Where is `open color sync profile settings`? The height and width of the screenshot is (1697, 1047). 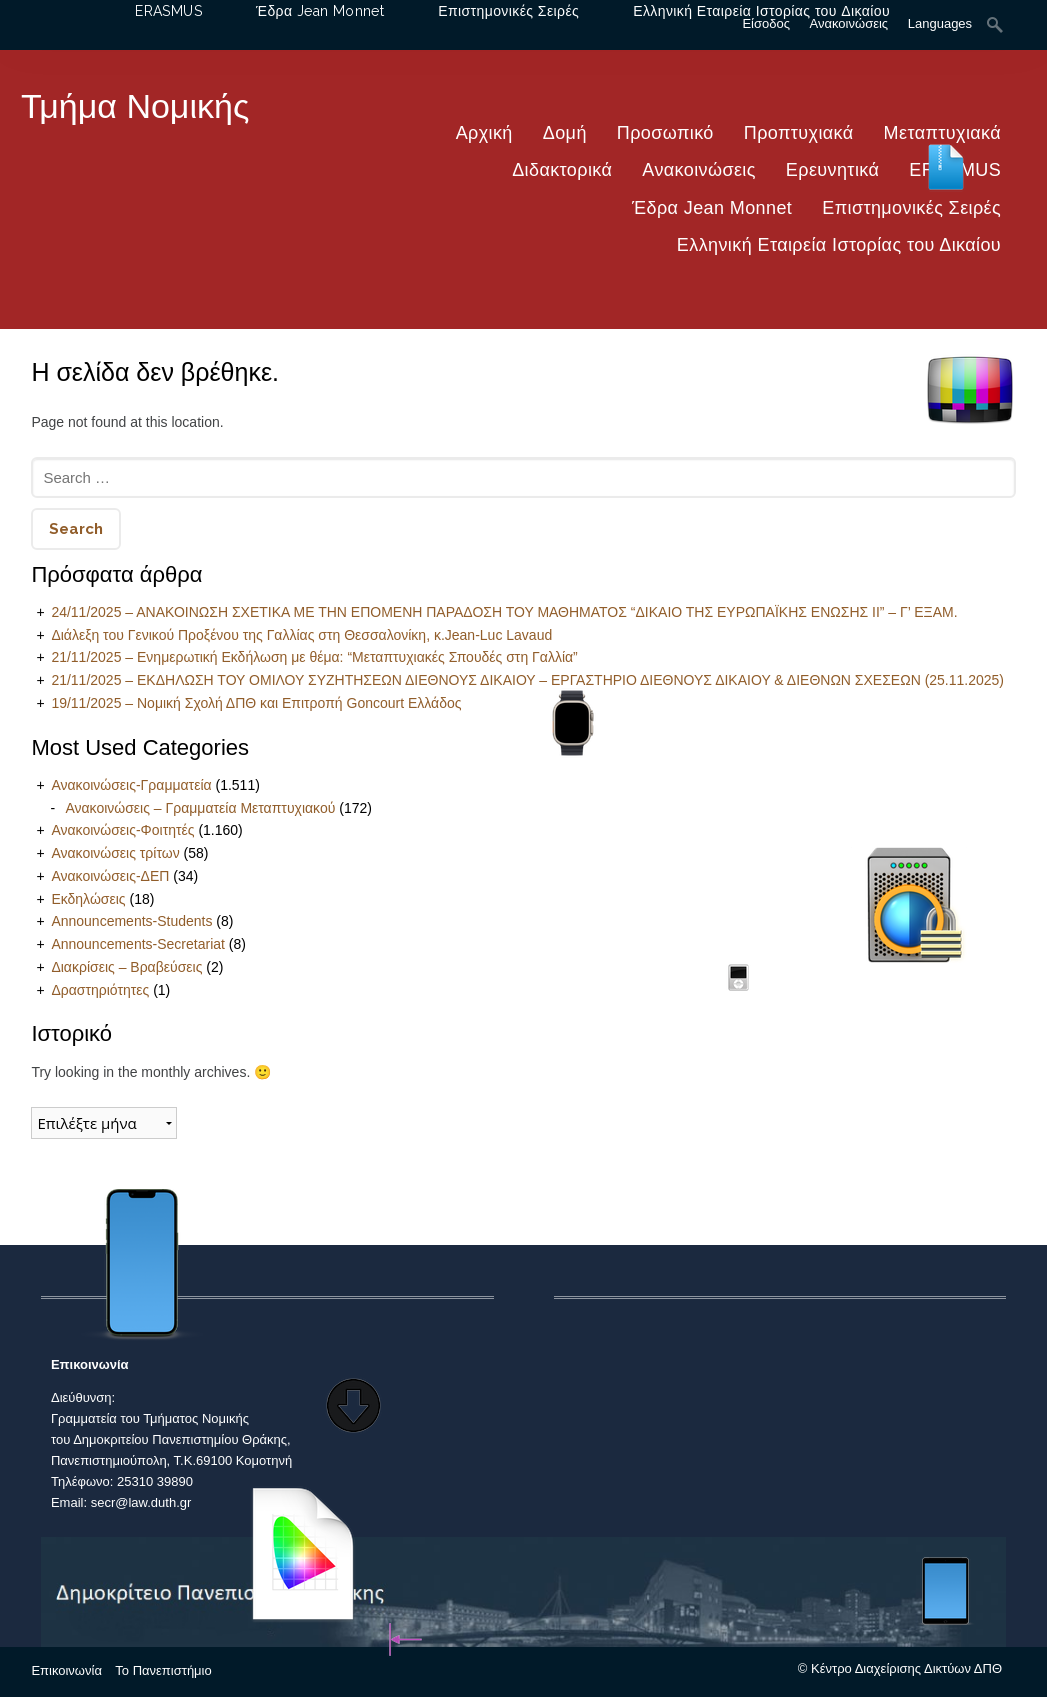 open color sync profile settings is located at coordinates (303, 1557).